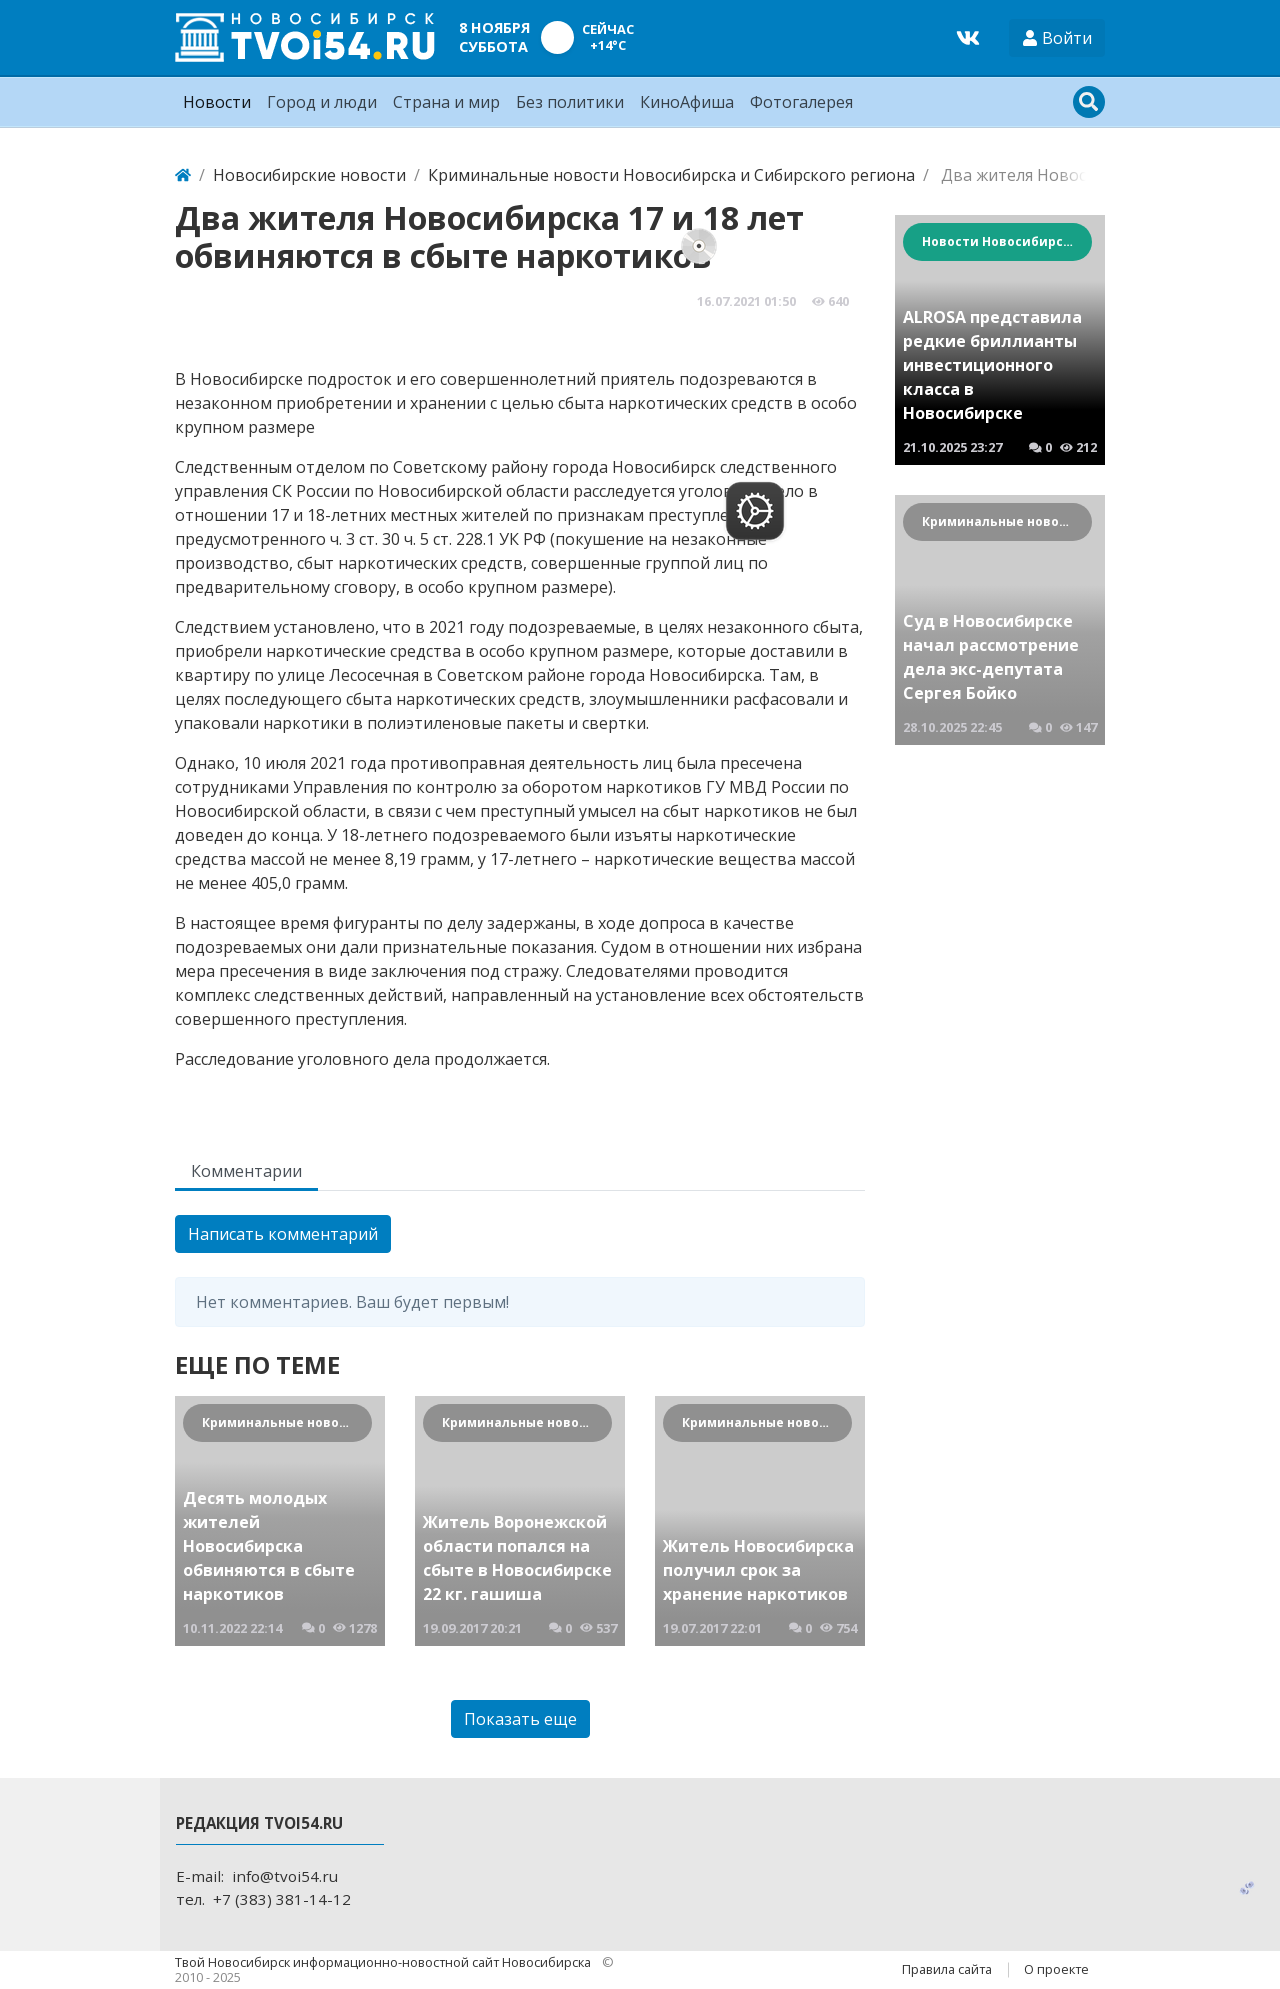 Image resolution: width=1280 pixels, height=1989 pixels. I want to click on eject or unmount a DVD disc, so click(699, 246).